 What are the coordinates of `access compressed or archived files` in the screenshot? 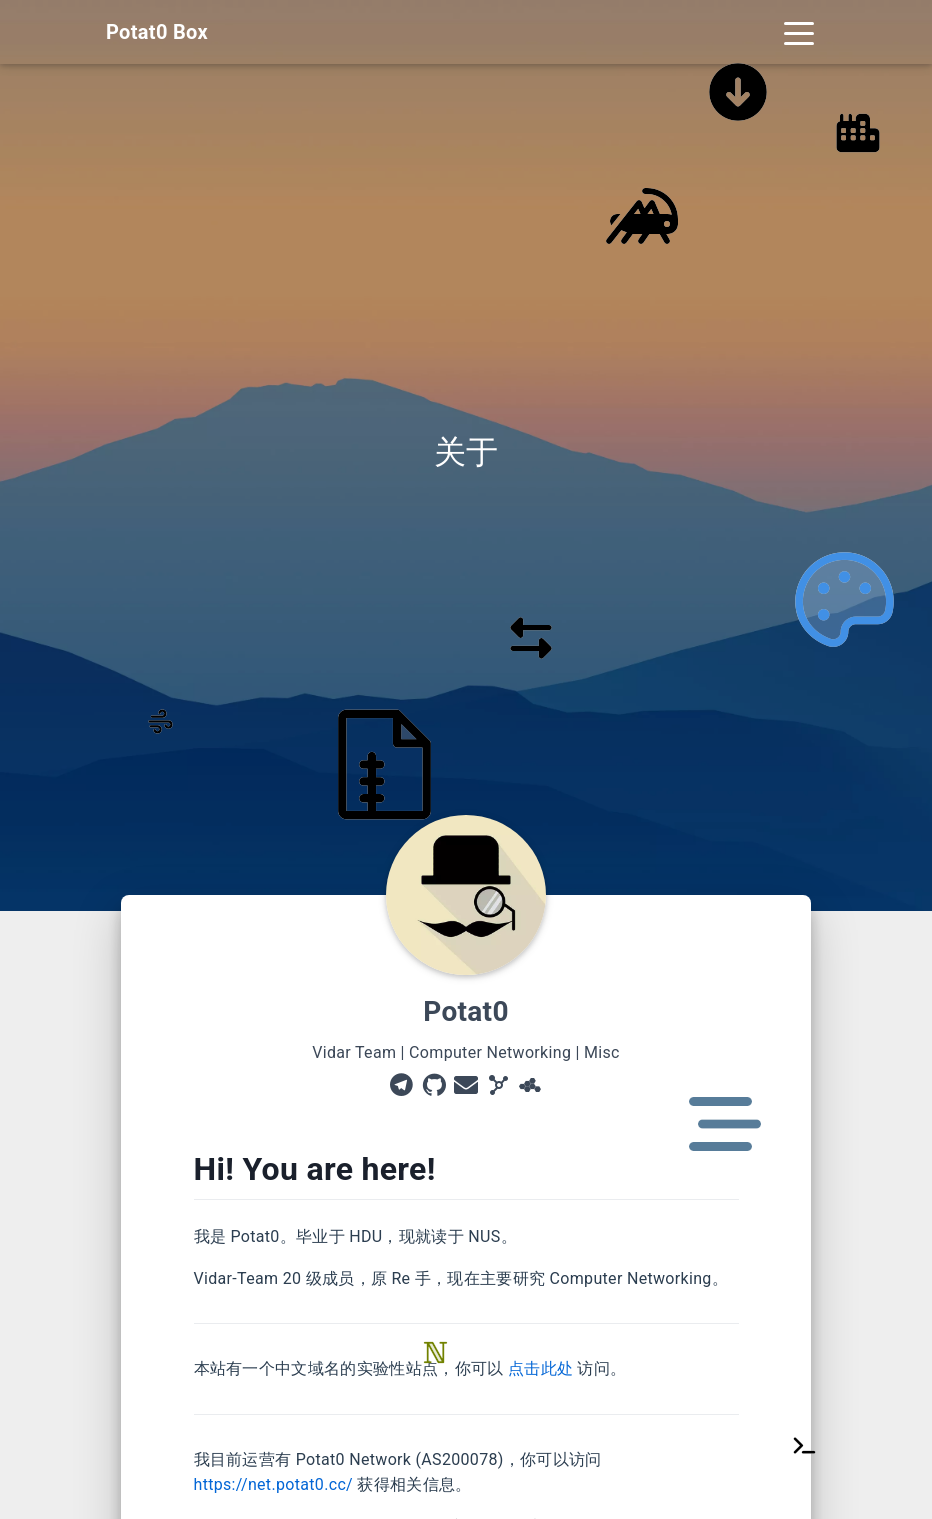 It's located at (384, 764).